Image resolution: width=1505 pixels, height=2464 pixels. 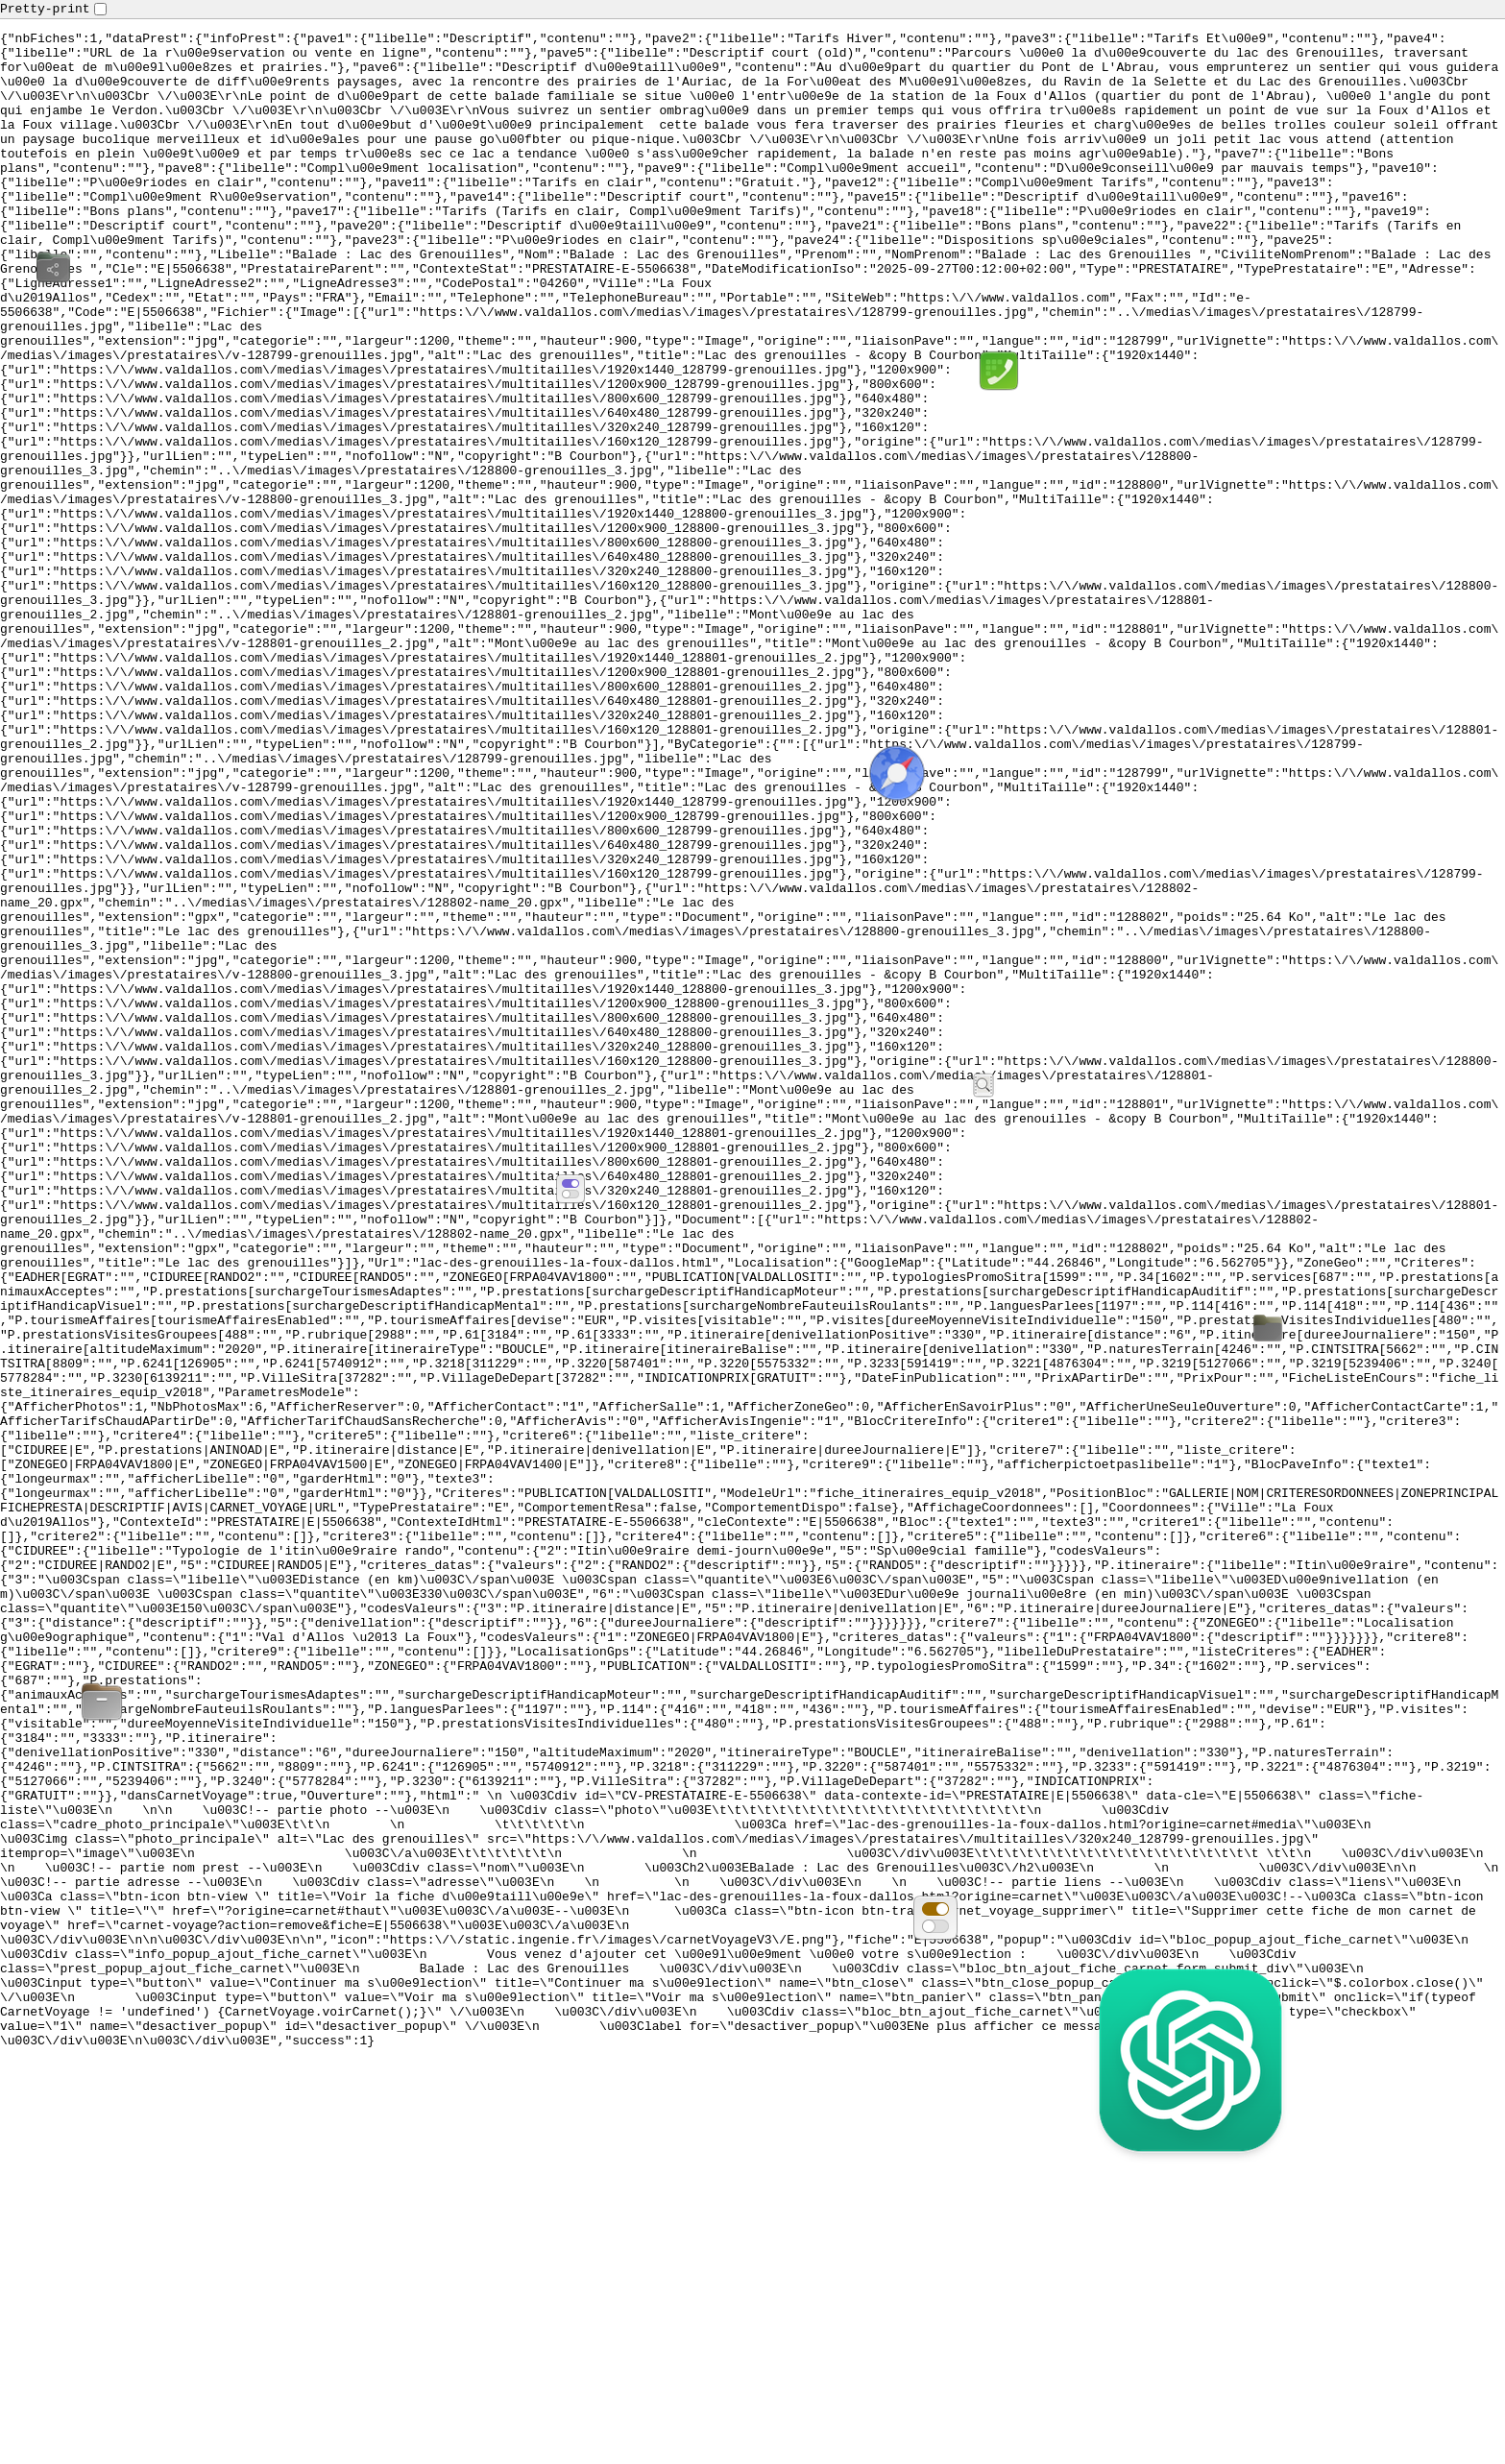 What do you see at coordinates (935, 1918) in the screenshot?
I see `open system settings or preferences` at bounding box center [935, 1918].